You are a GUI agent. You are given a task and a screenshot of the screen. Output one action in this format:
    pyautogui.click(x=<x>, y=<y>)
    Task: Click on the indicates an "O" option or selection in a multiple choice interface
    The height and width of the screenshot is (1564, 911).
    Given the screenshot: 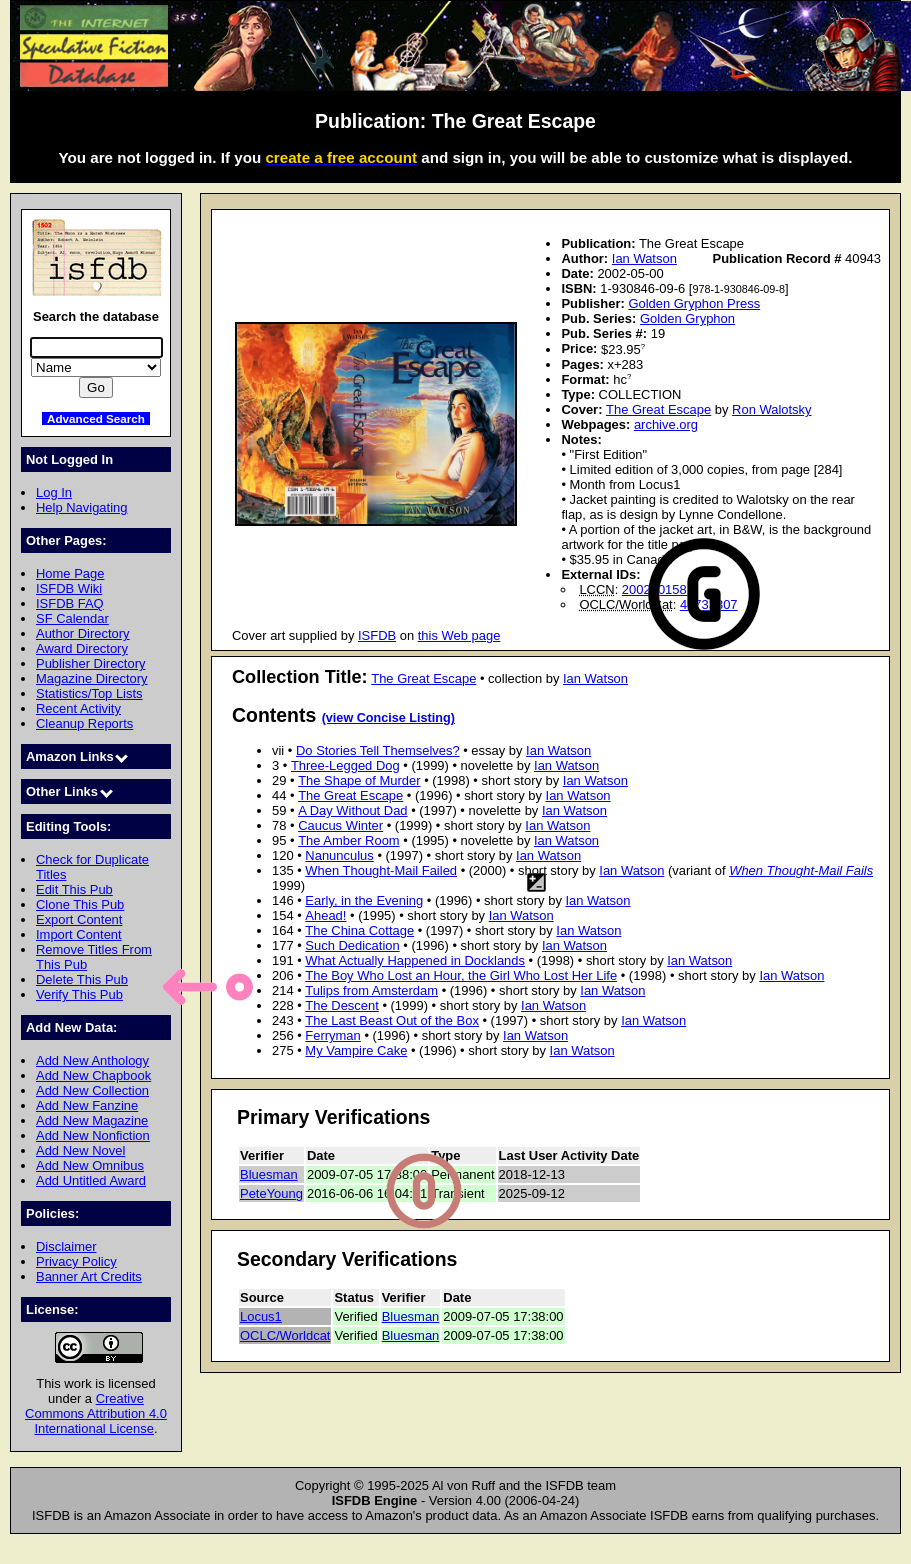 What is the action you would take?
    pyautogui.click(x=424, y=1191)
    